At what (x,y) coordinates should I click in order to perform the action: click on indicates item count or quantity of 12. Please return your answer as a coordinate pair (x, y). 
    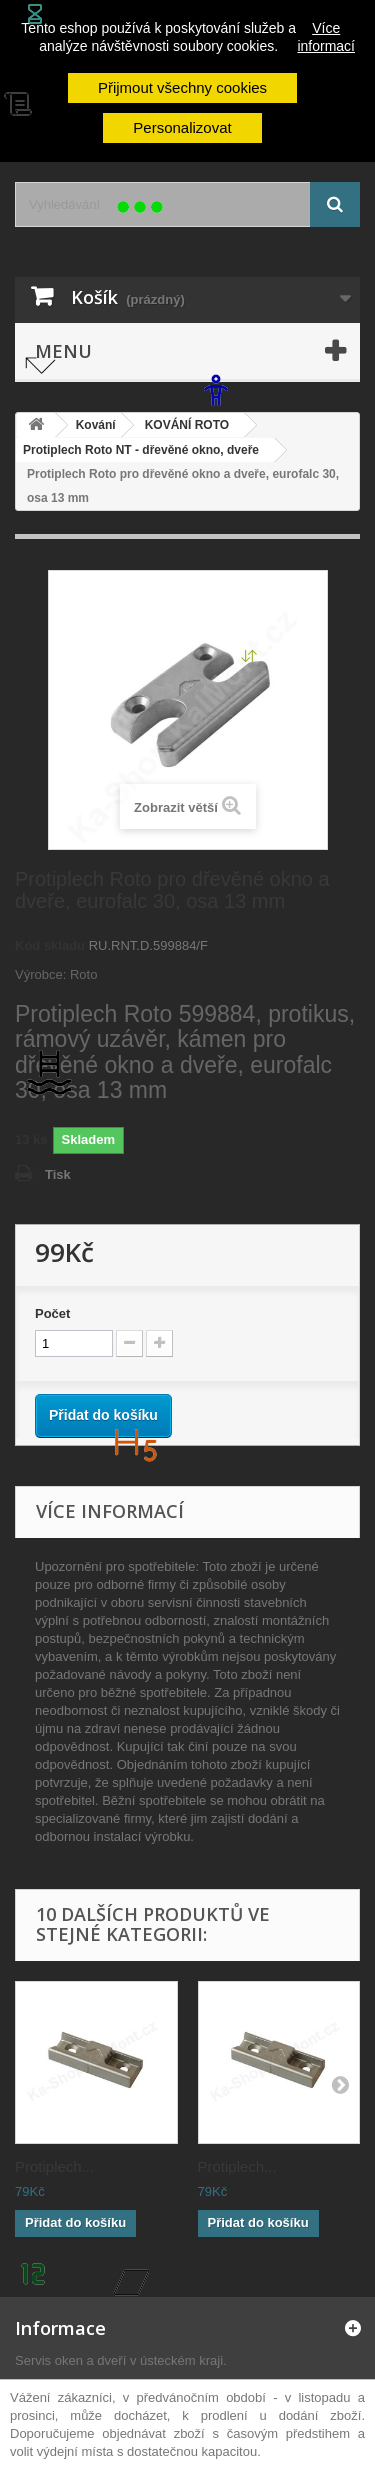
    Looking at the image, I should click on (32, 2274).